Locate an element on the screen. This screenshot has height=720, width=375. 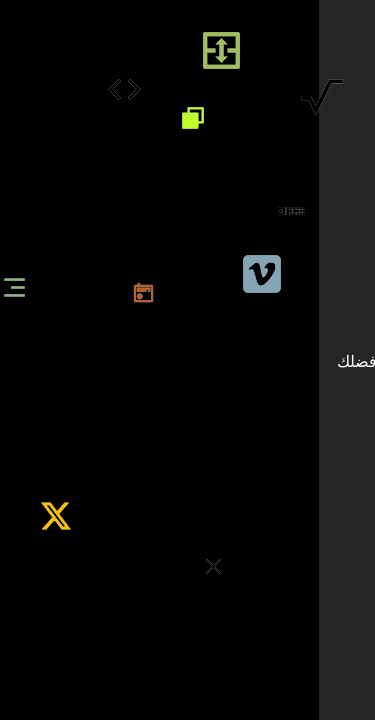
view or edit source code is located at coordinates (124, 89).